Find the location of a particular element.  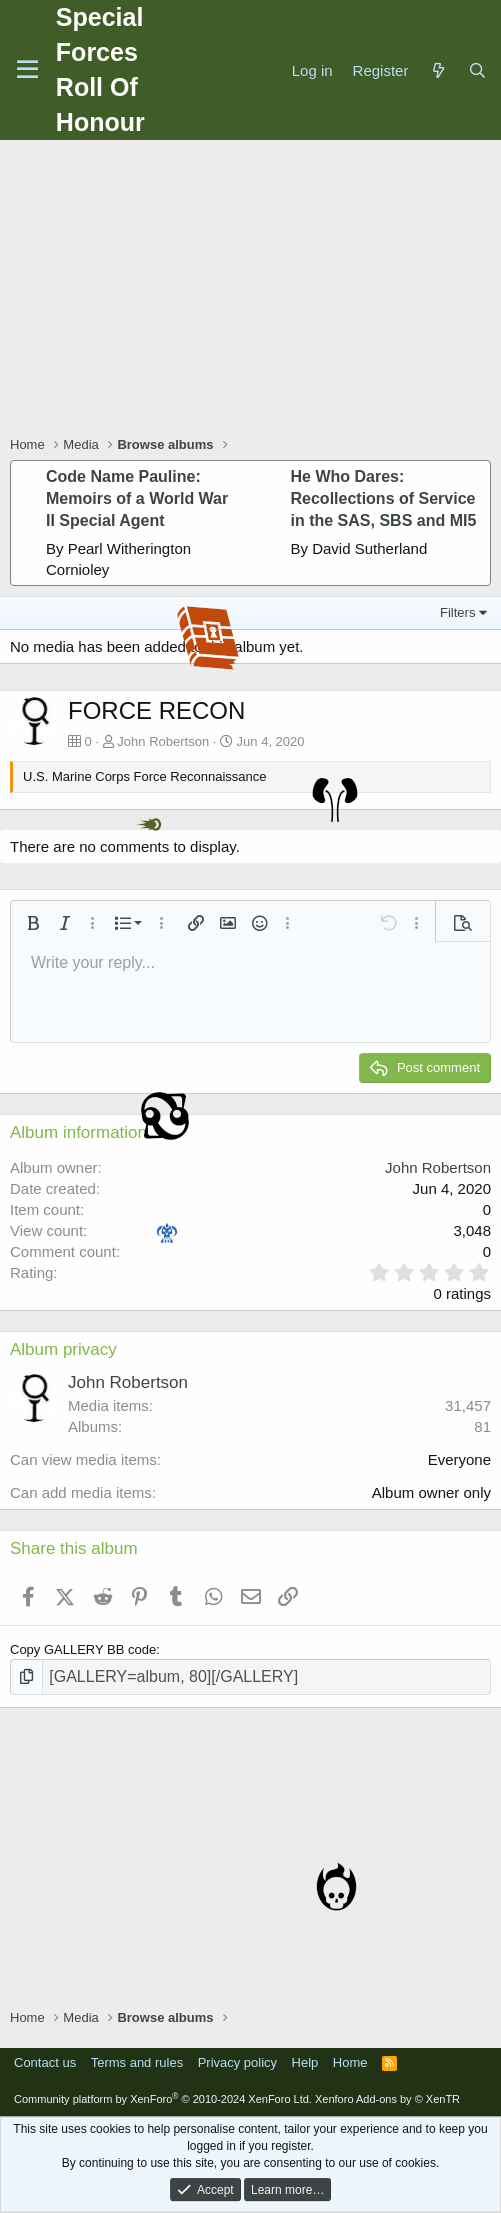

access hidden or locked content is located at coordinates (208, 638).